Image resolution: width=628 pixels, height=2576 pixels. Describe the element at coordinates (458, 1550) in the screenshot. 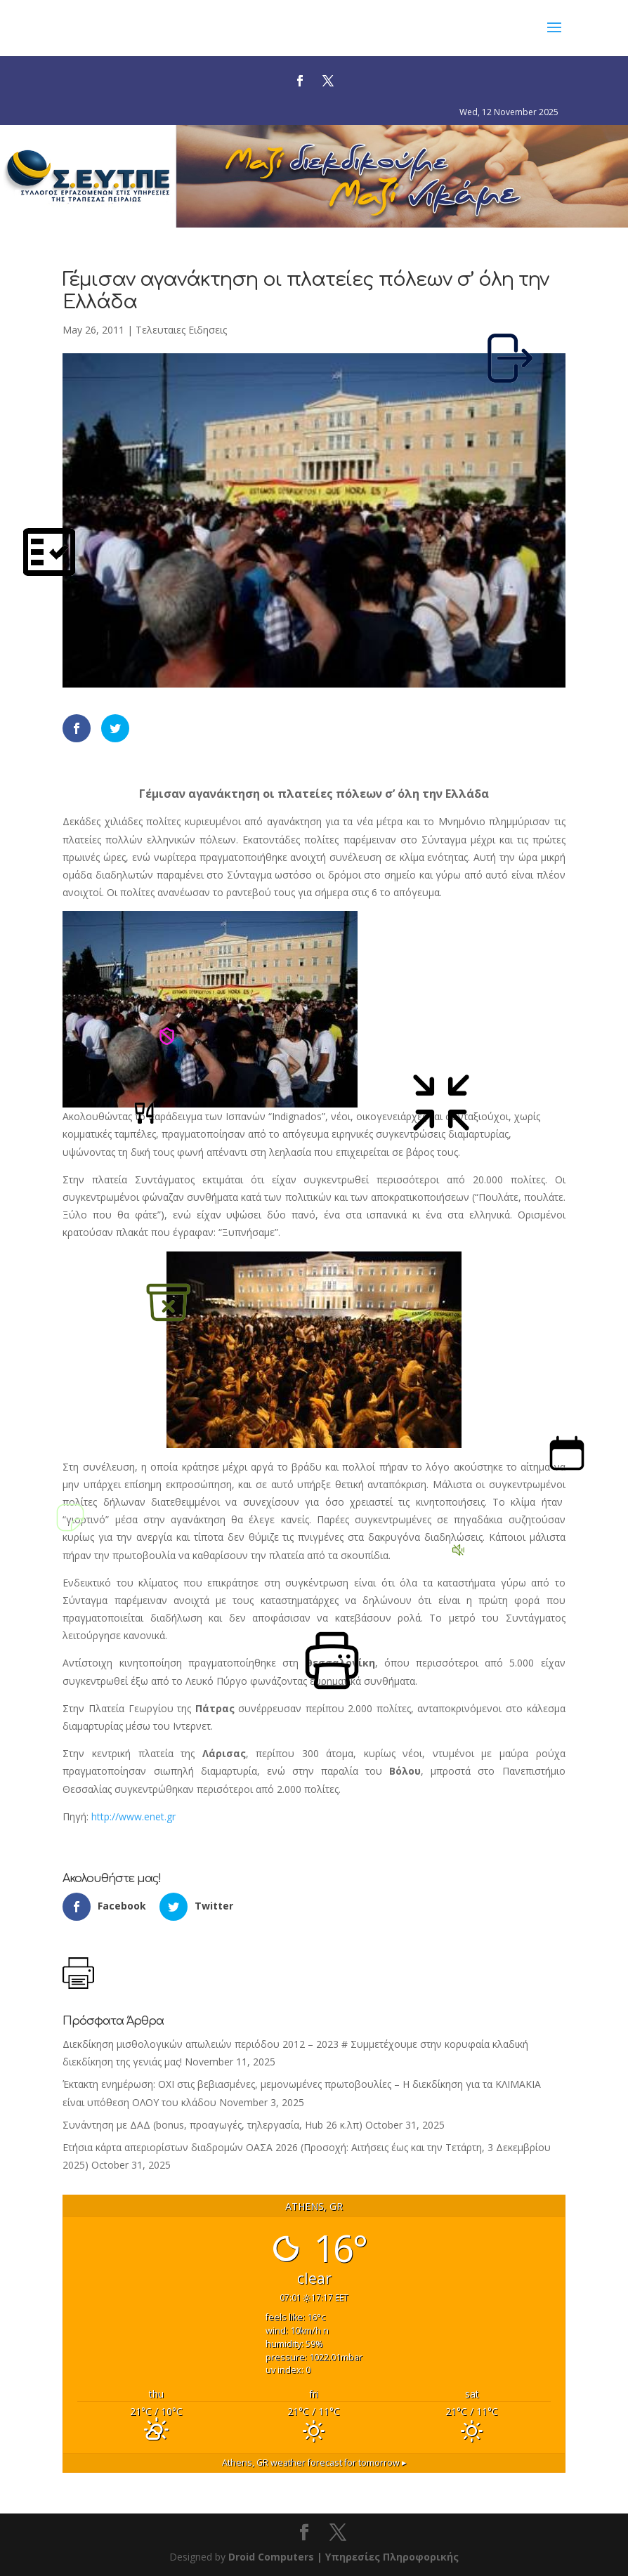

I see `mute audio or sound` at that location.